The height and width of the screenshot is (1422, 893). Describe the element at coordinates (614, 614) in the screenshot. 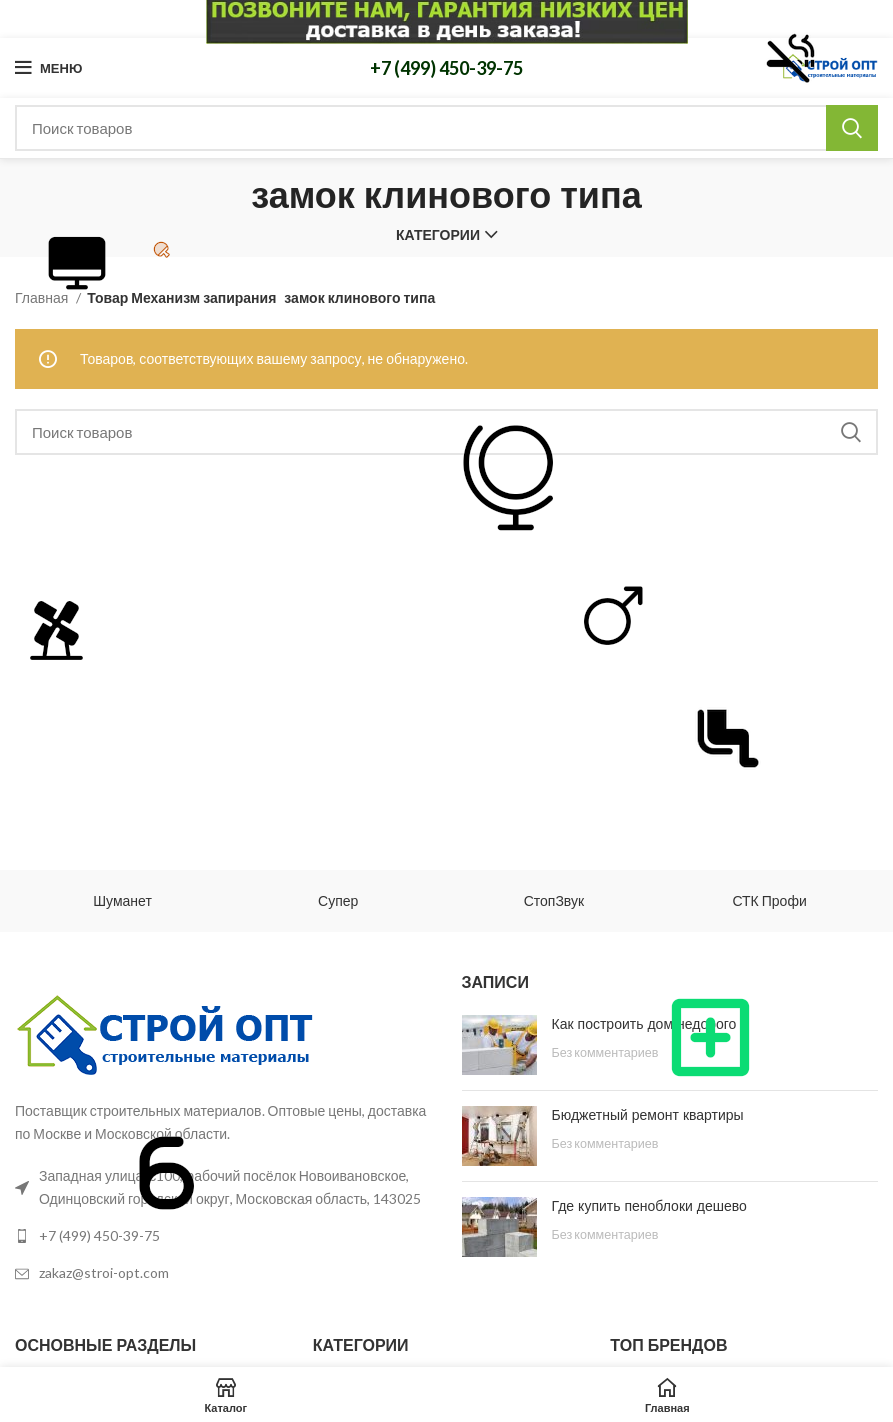

I see `indicates male gender selection` at that location.